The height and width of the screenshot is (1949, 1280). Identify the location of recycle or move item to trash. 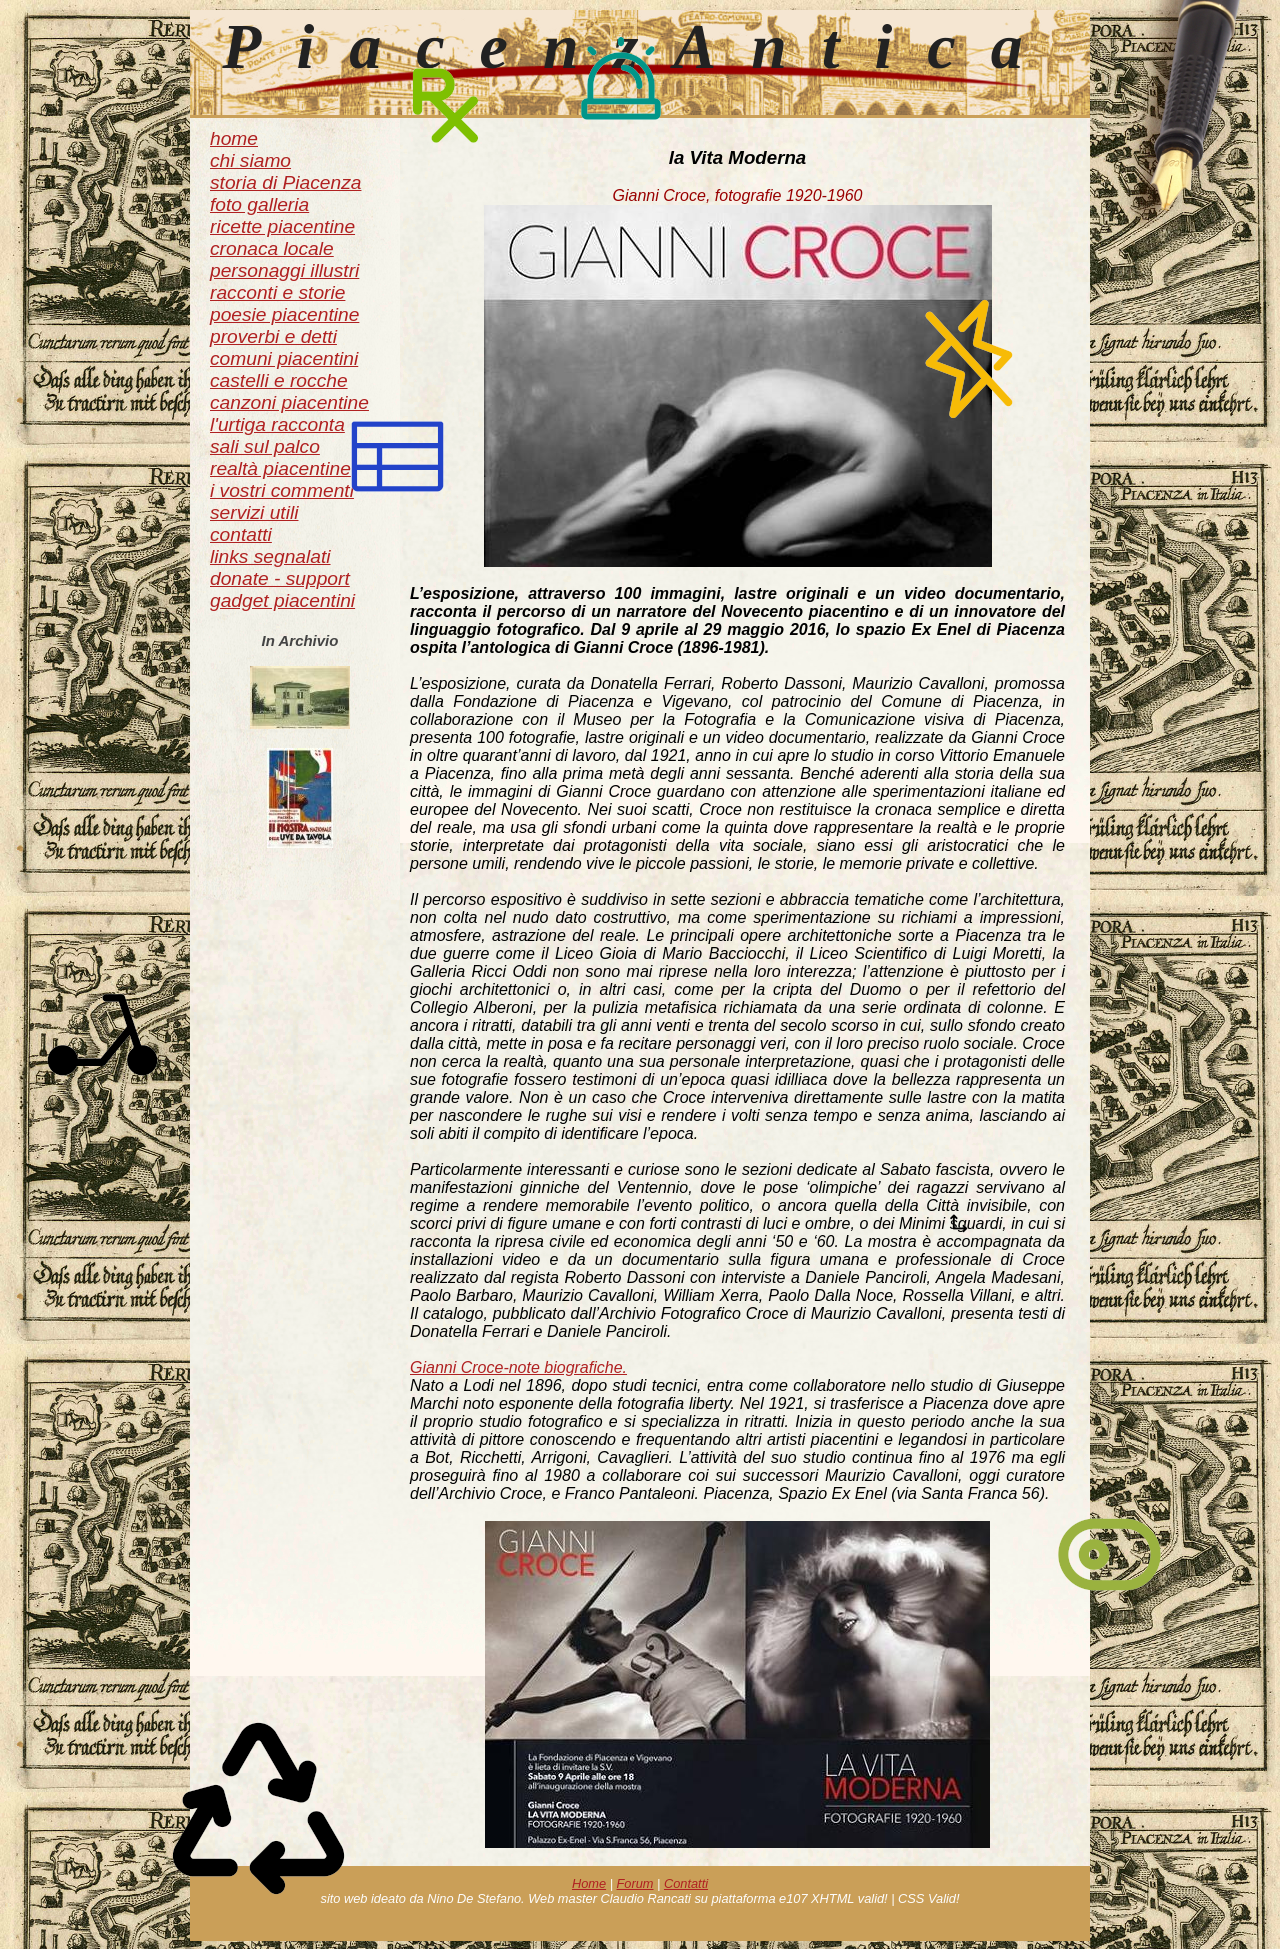
(258, 1808).